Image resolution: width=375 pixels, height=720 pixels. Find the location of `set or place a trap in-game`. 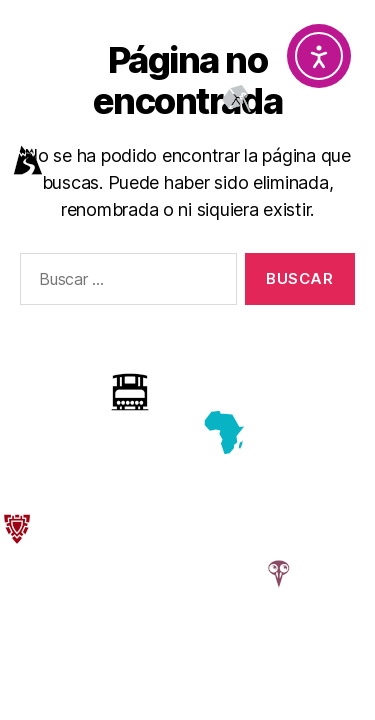

set or place a trap in-game is located at coordinates (236, 98).